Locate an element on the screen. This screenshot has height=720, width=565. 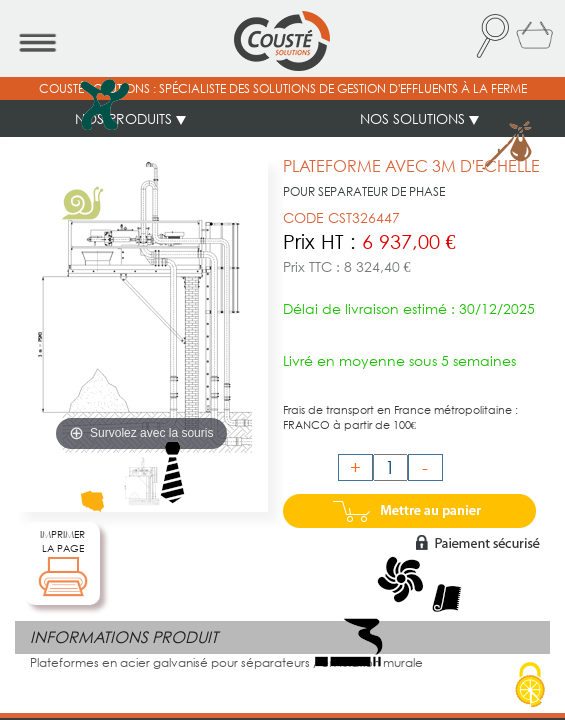
travel or journey-related game feature is located at coordinates (506, 145).